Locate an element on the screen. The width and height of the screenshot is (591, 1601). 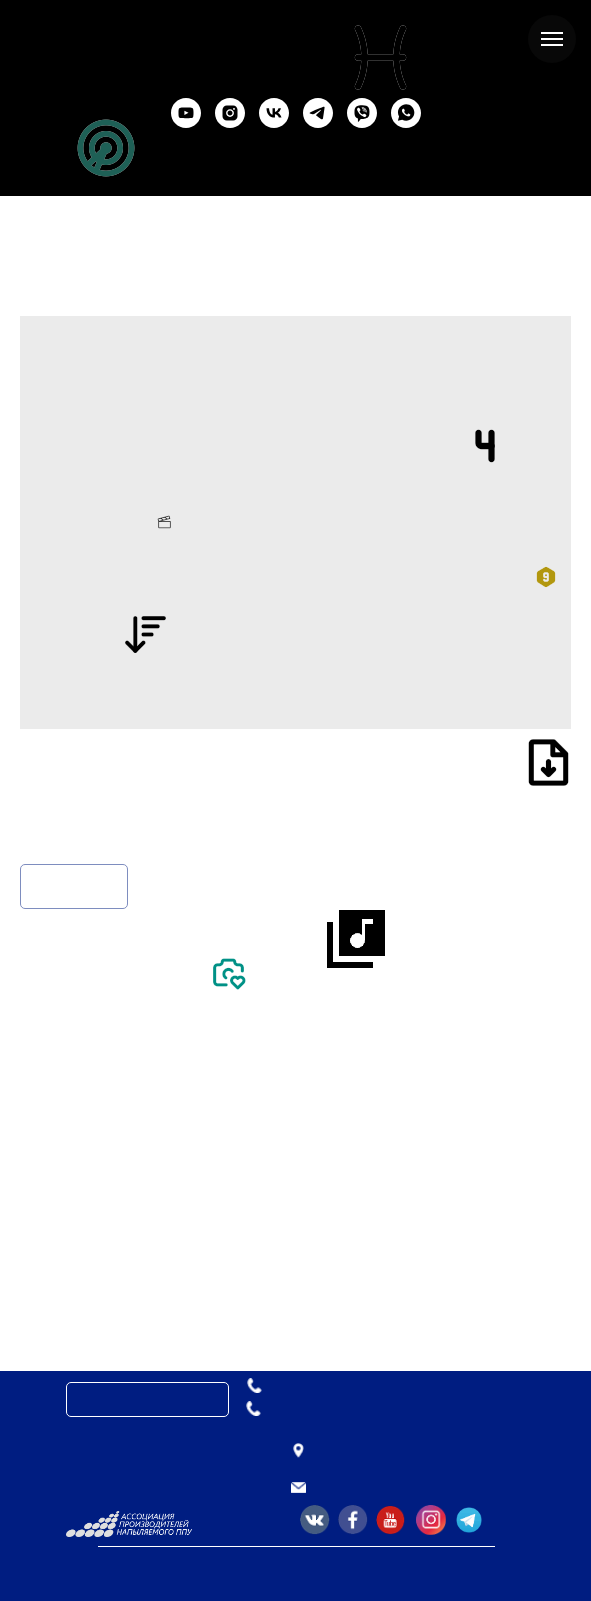
access video or movie content is located at coordinates (164, 522).